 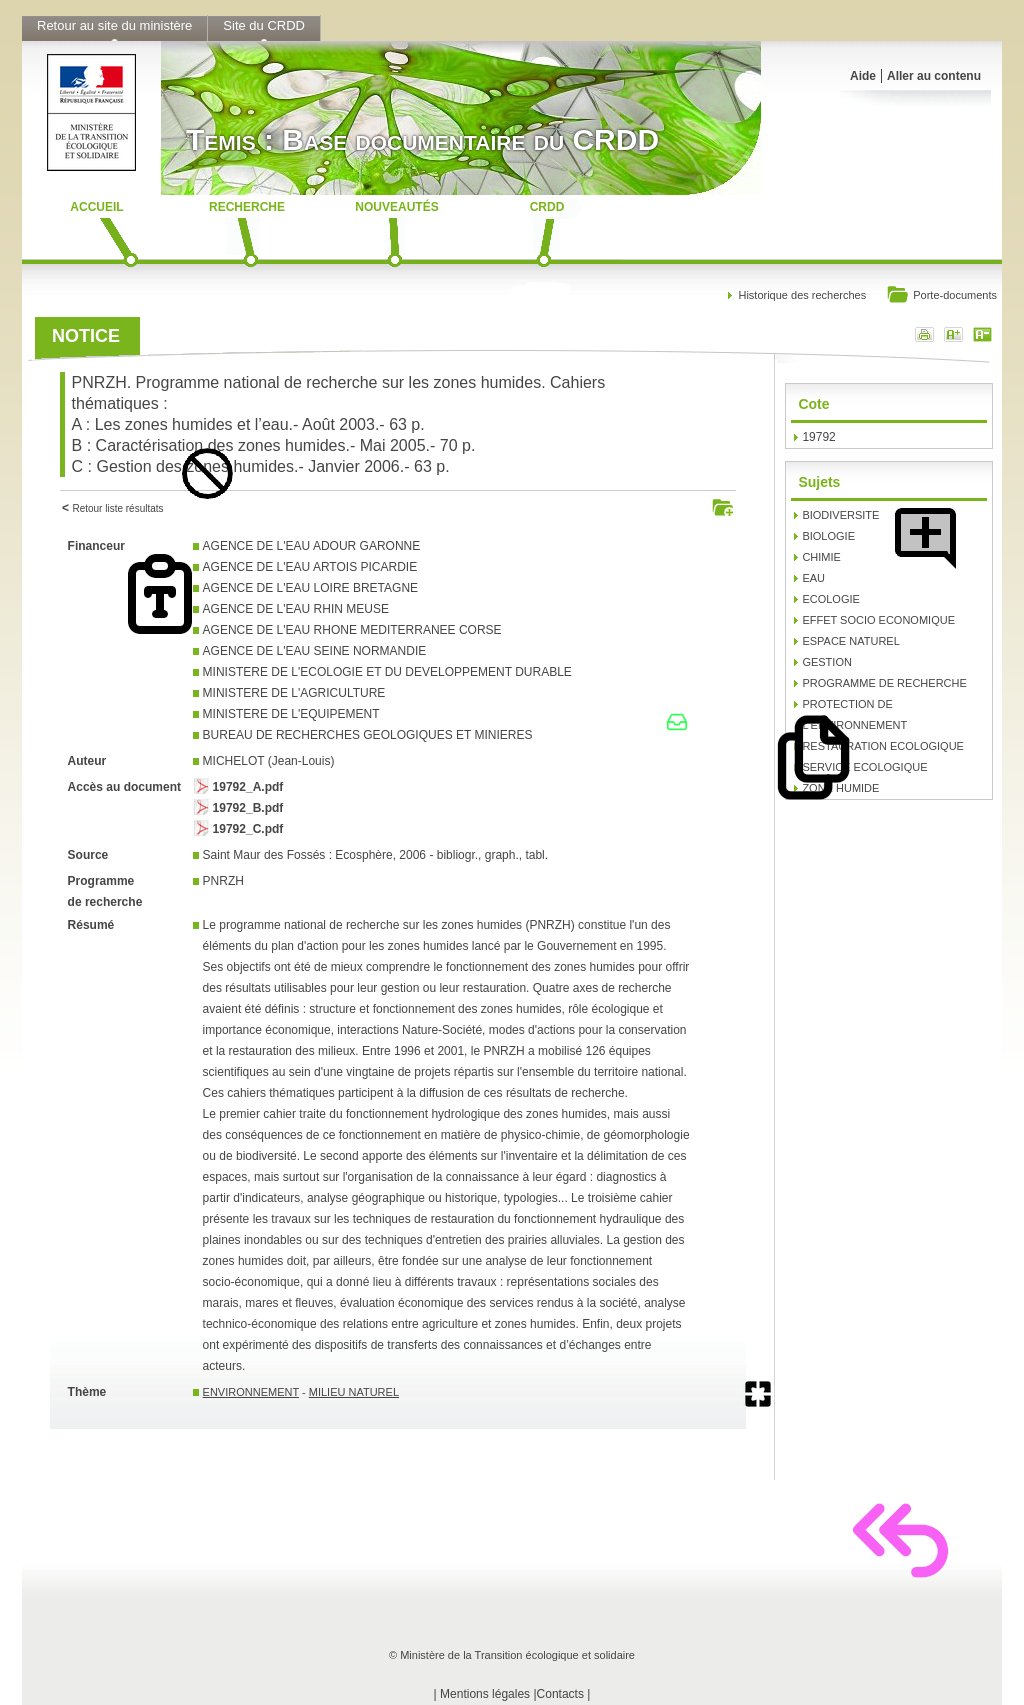 What do you see at coordinates (900, 1540) in the screenshot?
I see `undo multiple actions` at bounding box center [900, 1540].